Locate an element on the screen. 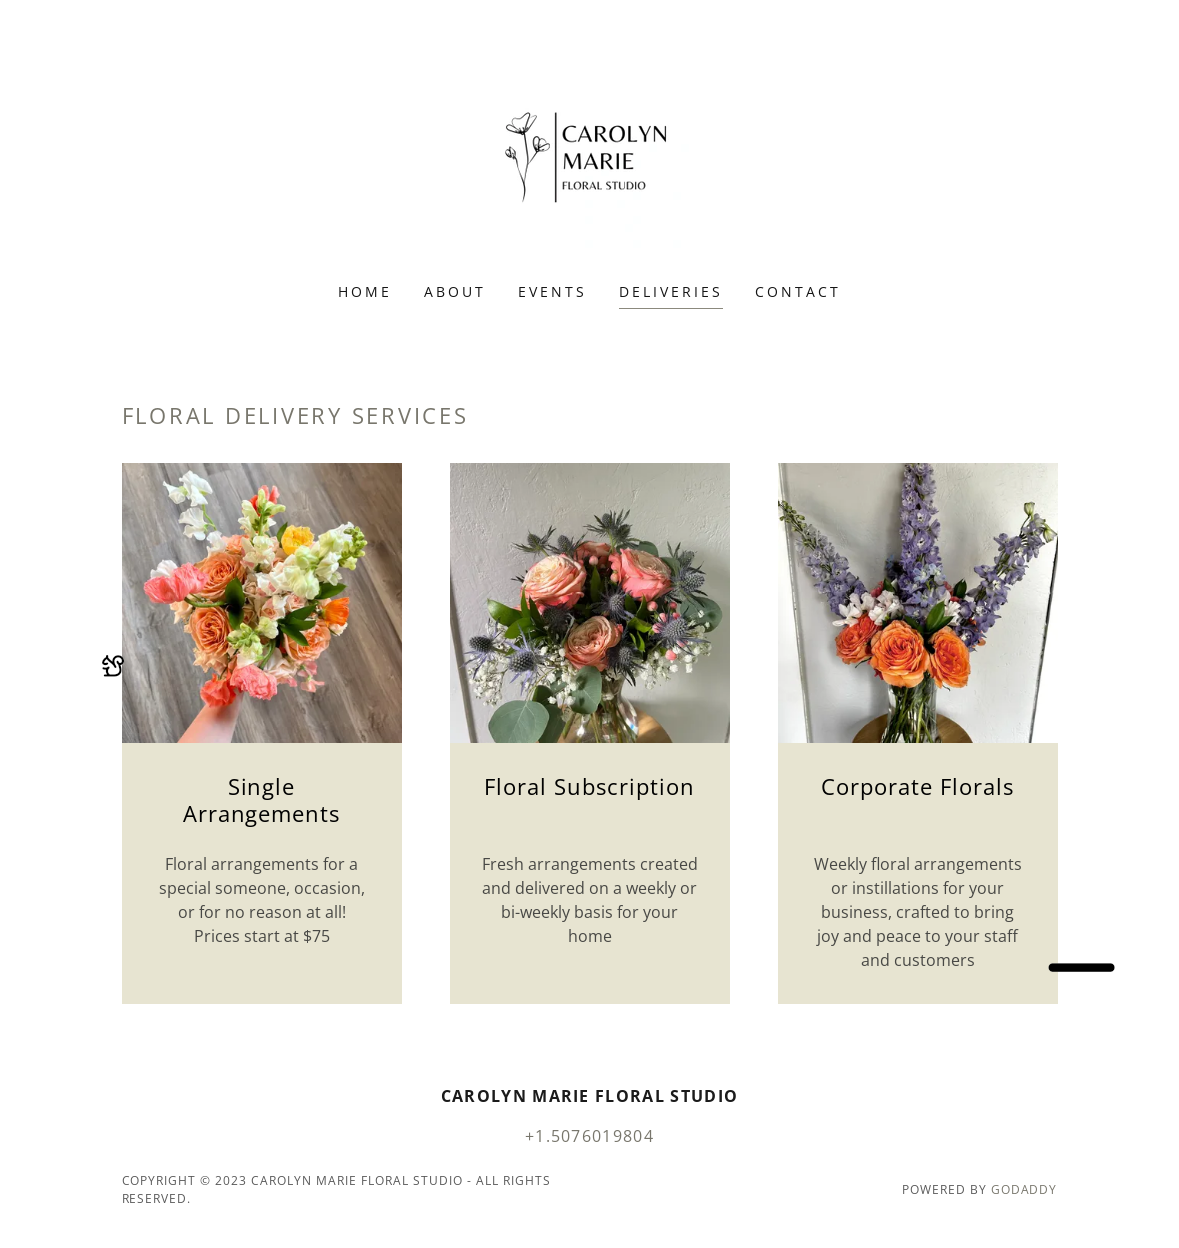  view stashed or cached content is located at coordinates (112, 666).